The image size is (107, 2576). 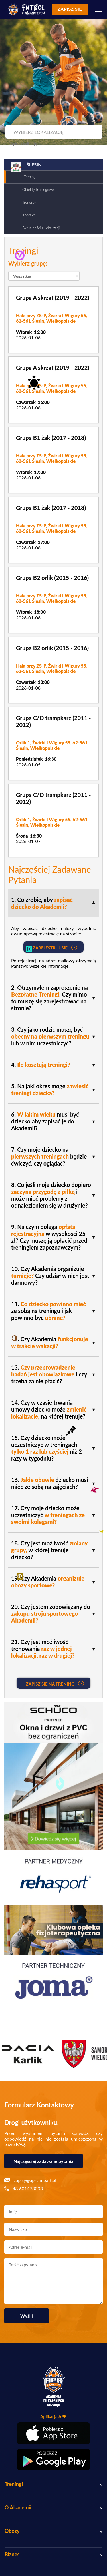 What do you see at coordinates (29, 949) in the screenshot?
I see `visit kongregate gaming platform` at bounding box center [29, 949].